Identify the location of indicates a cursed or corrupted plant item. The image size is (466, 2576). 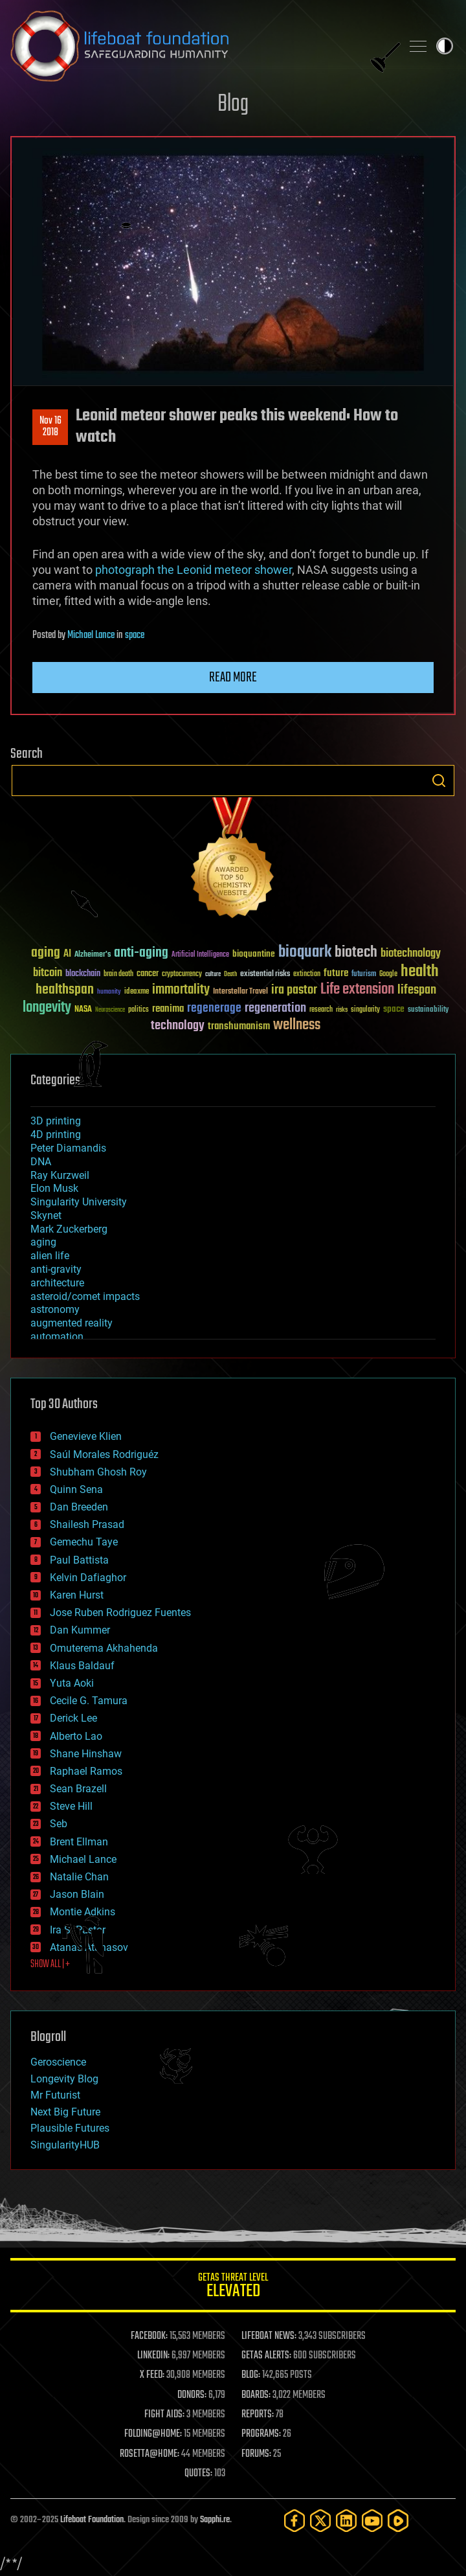
(177, 2066).